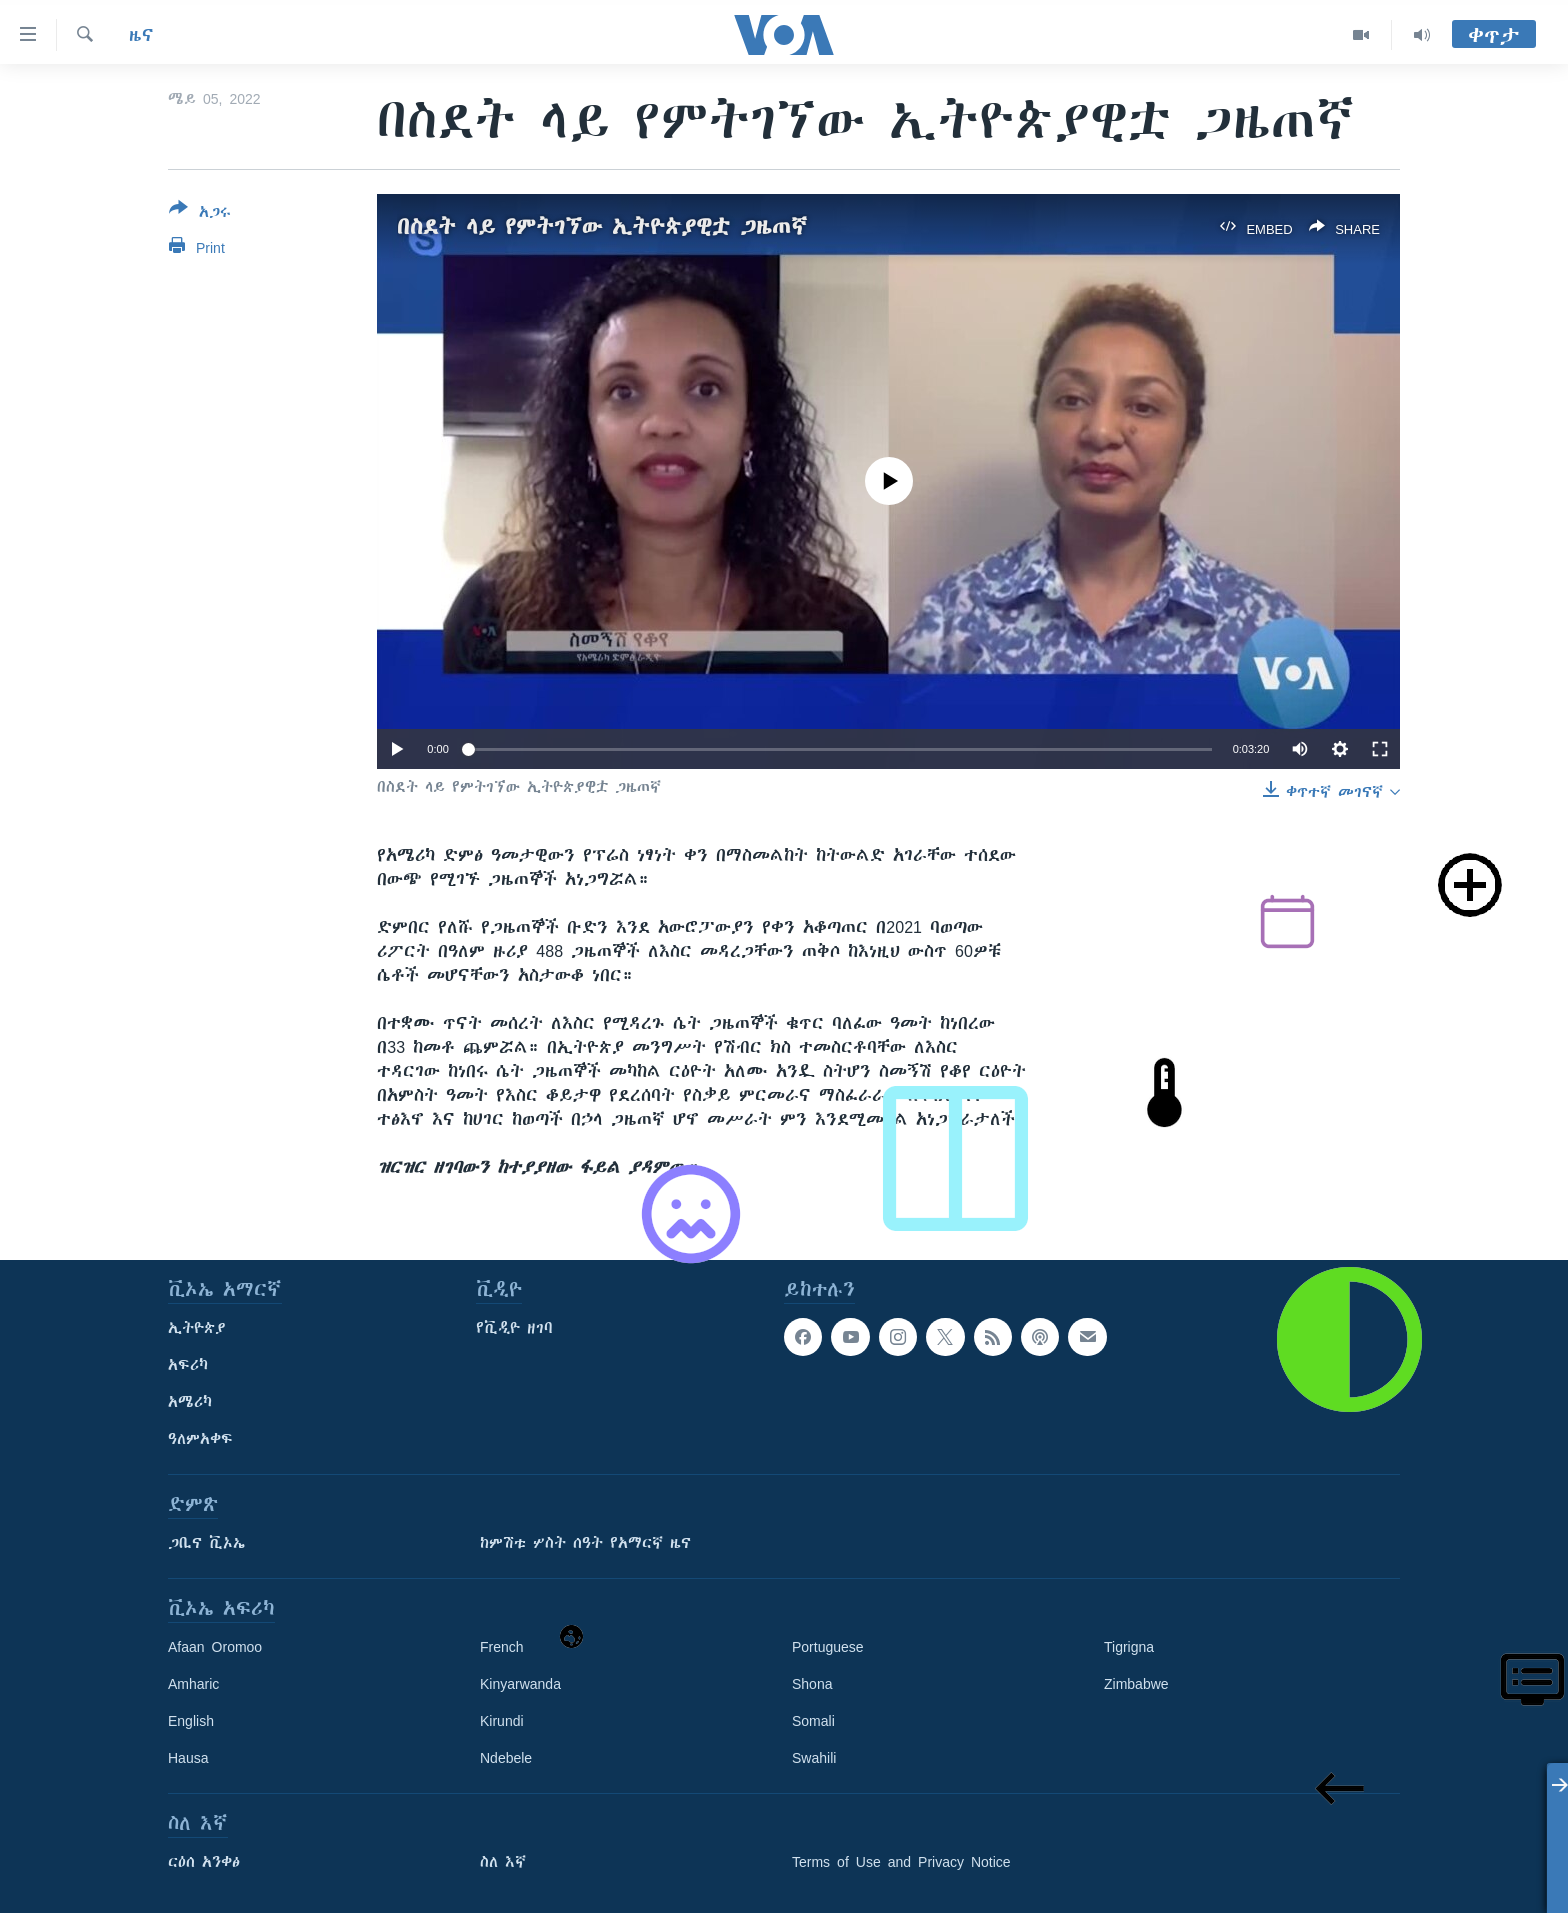 This screenshot has height=1913, width=1568. Describe the element at coordinates (1287, 921) in the screenshot. I see `view empty calendar or schedule` at that location.